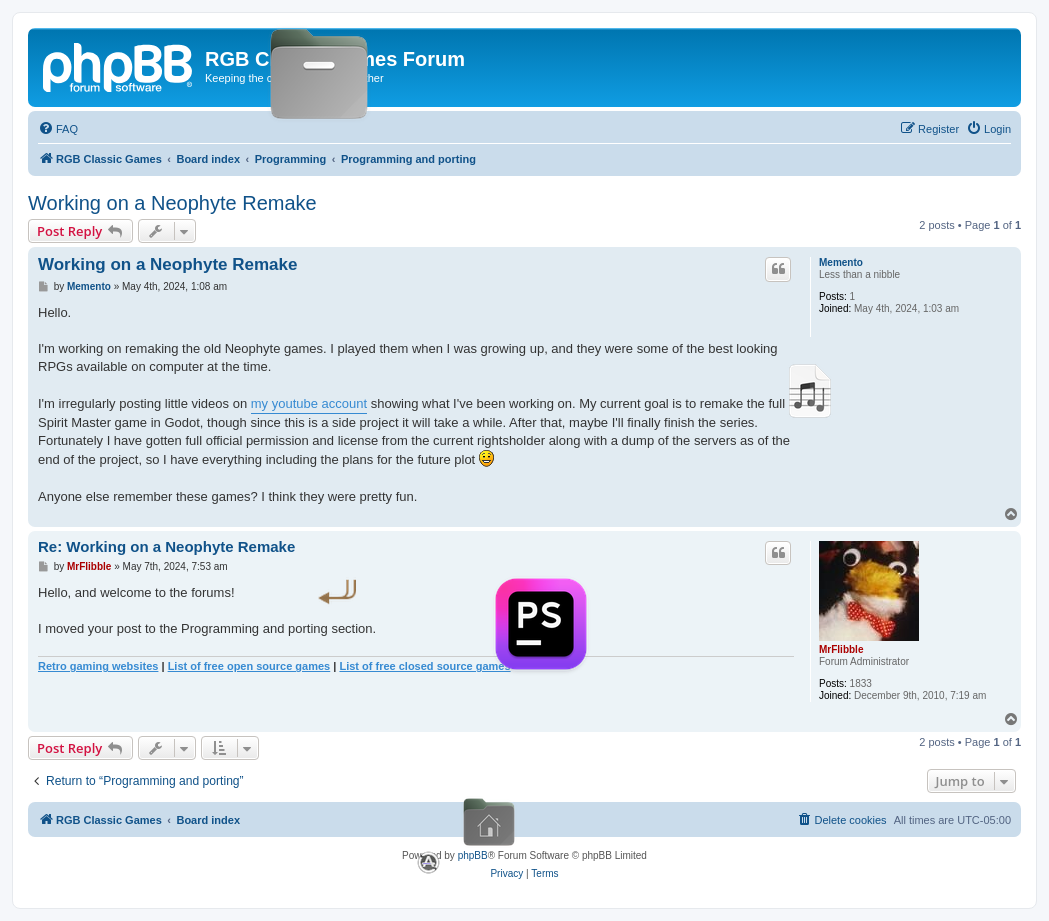 This screenshot has width=1049, height=921. Describe the element at coordinates (428, 862) in the screenshot. I see `check for and install system updates` at that location.